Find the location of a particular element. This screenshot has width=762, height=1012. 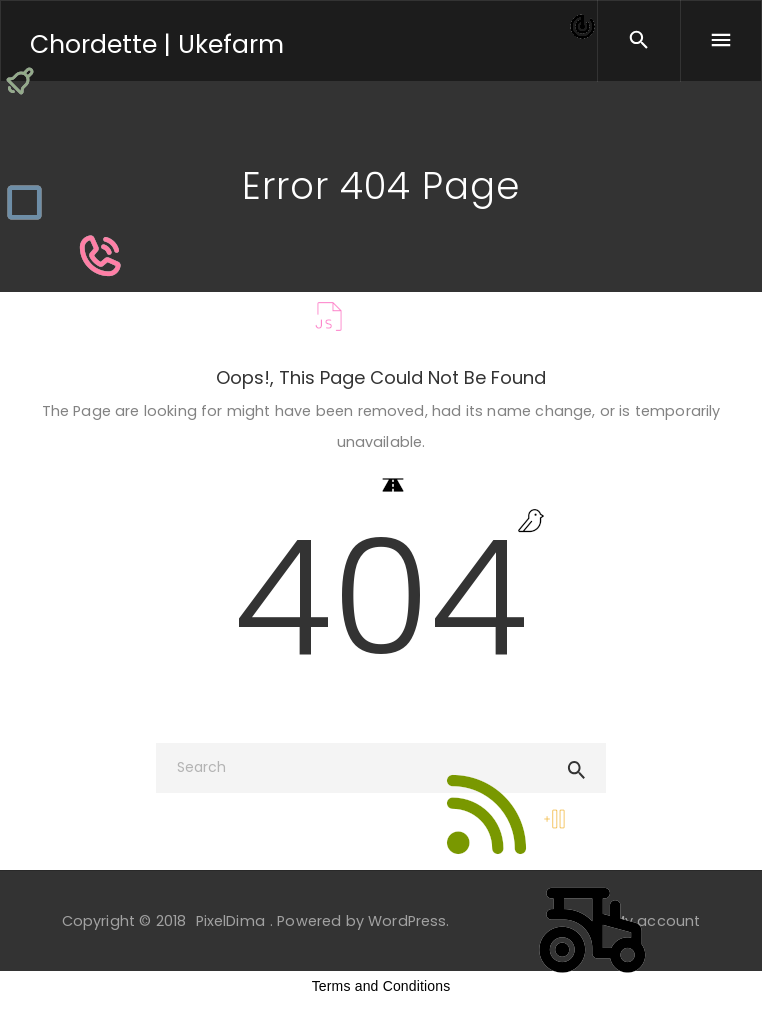

make a phone call is located at coordinates (101, 255).